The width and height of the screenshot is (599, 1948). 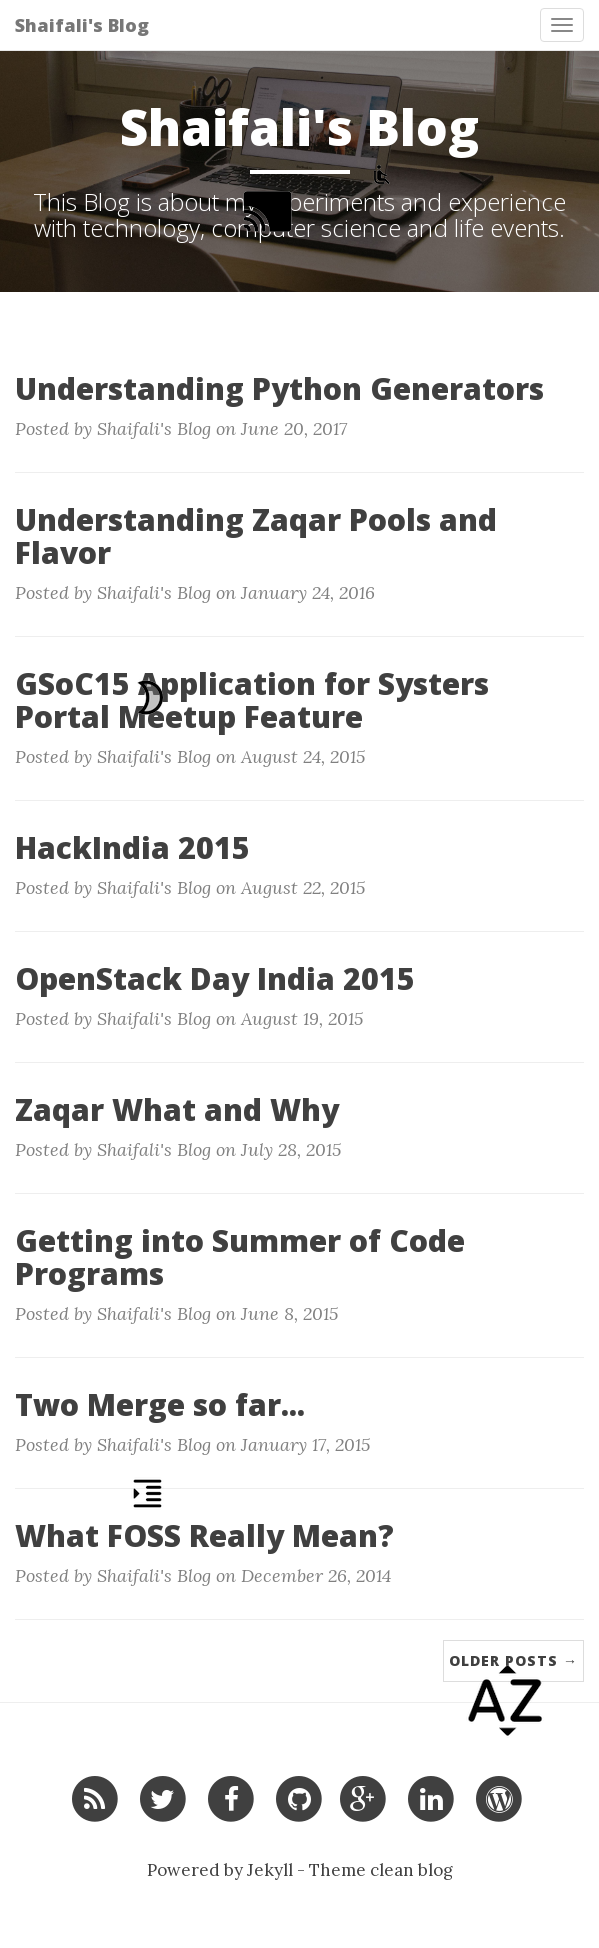 I want to click on toggle dark mode or night theme, so click(x=149, y=697).